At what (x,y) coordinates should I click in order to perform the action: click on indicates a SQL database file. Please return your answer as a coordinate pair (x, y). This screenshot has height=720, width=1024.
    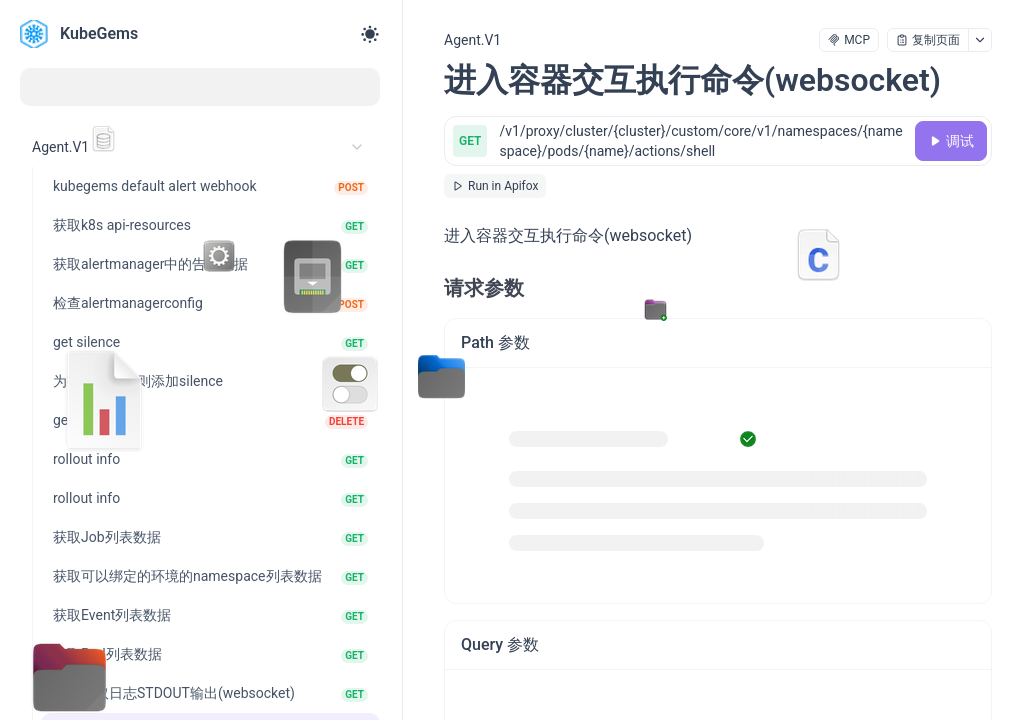
    Looking at the image, I should click on (103, 138).